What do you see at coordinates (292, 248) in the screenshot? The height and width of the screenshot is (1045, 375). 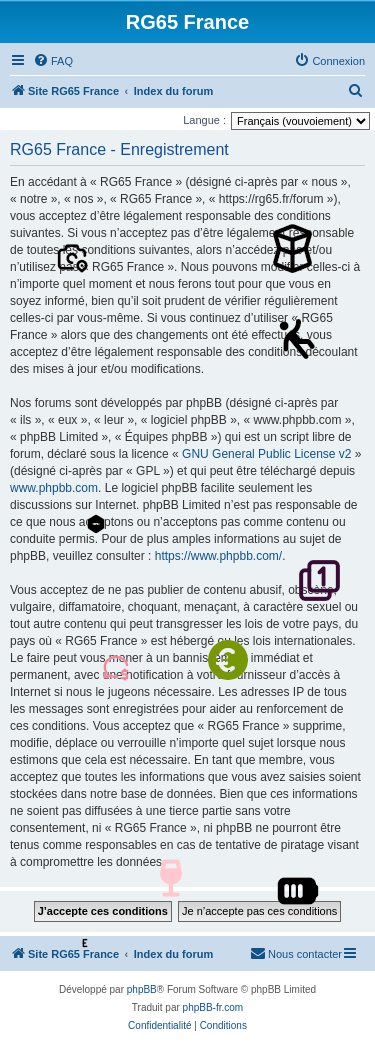 I see `view 3D object or model` at bounding box center [292, 248].